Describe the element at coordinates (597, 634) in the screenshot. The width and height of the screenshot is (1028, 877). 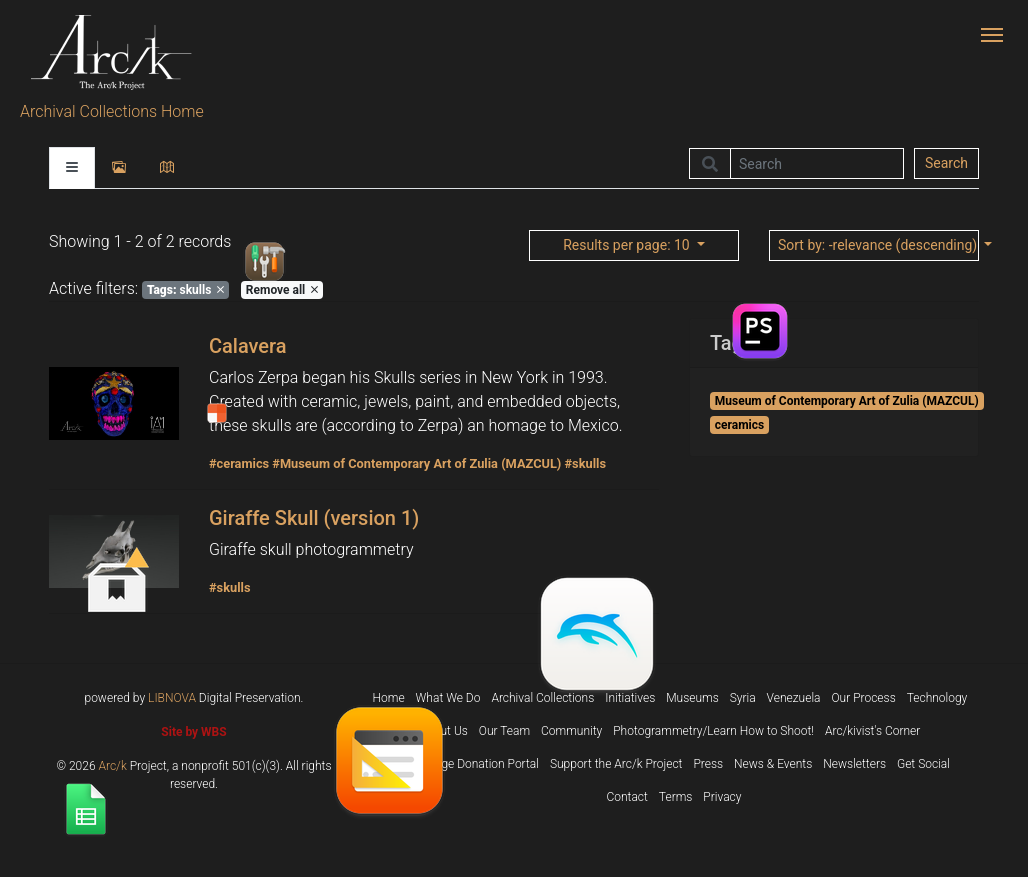
I see `open dolphin emulator app` at that location.